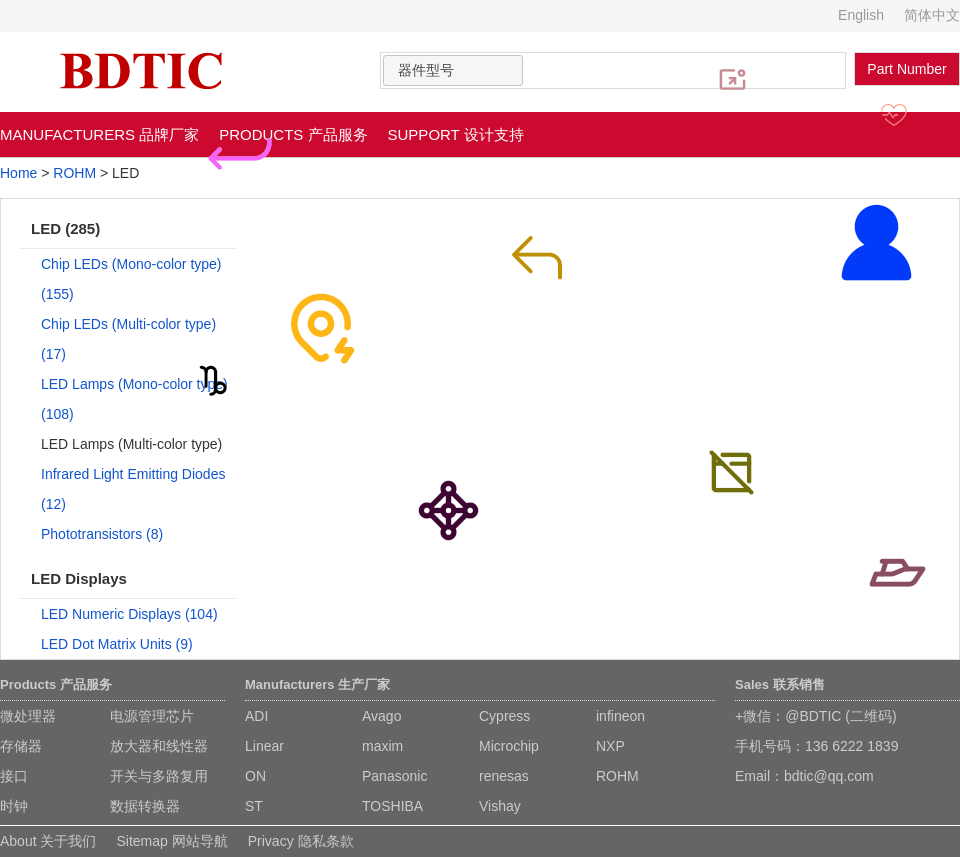 The image size is (960, 857). What do you see at coordinates (894, 114) in the screenshot?
I see `view health or fitness metrics` at bounding box center [894, 114].